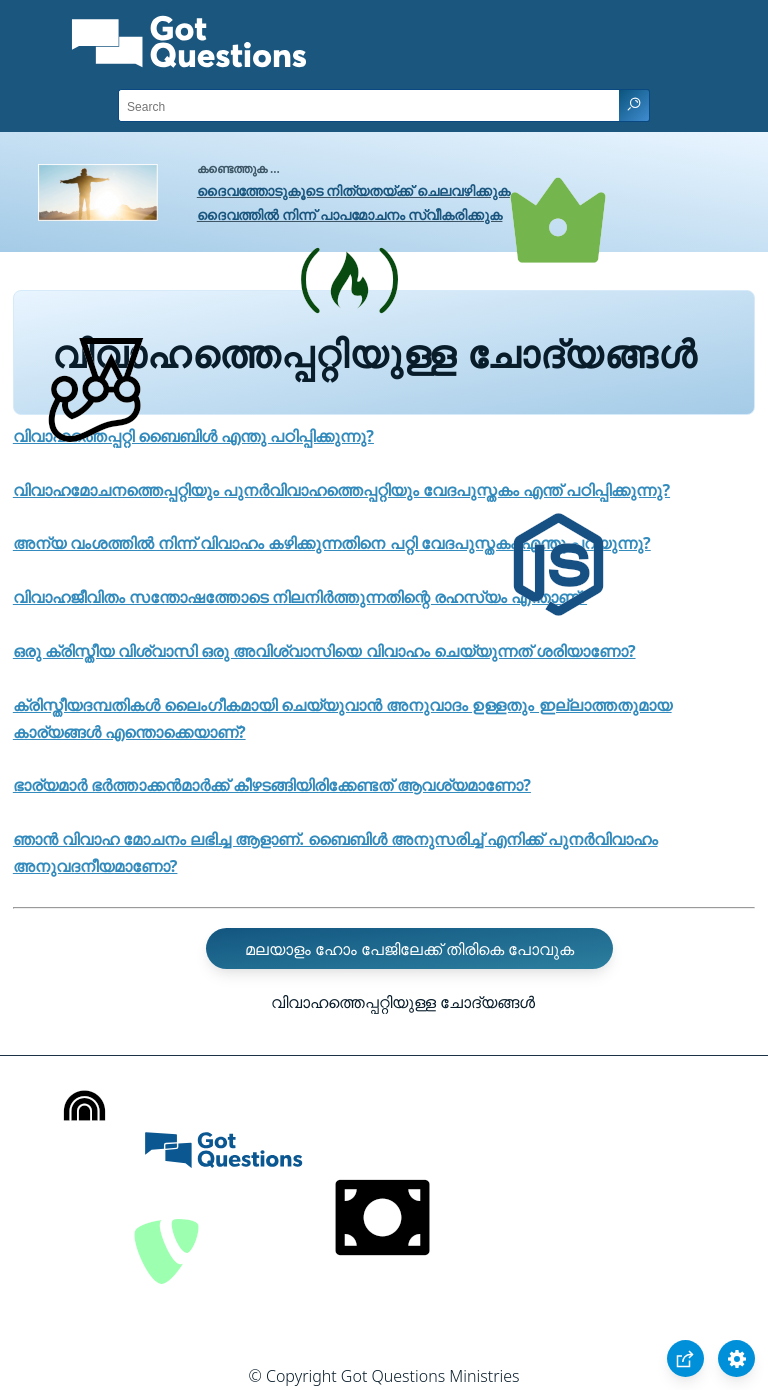 This screenshot has height=1390, width=768. I want to click on jest testing framework logo, so click(96, 390).